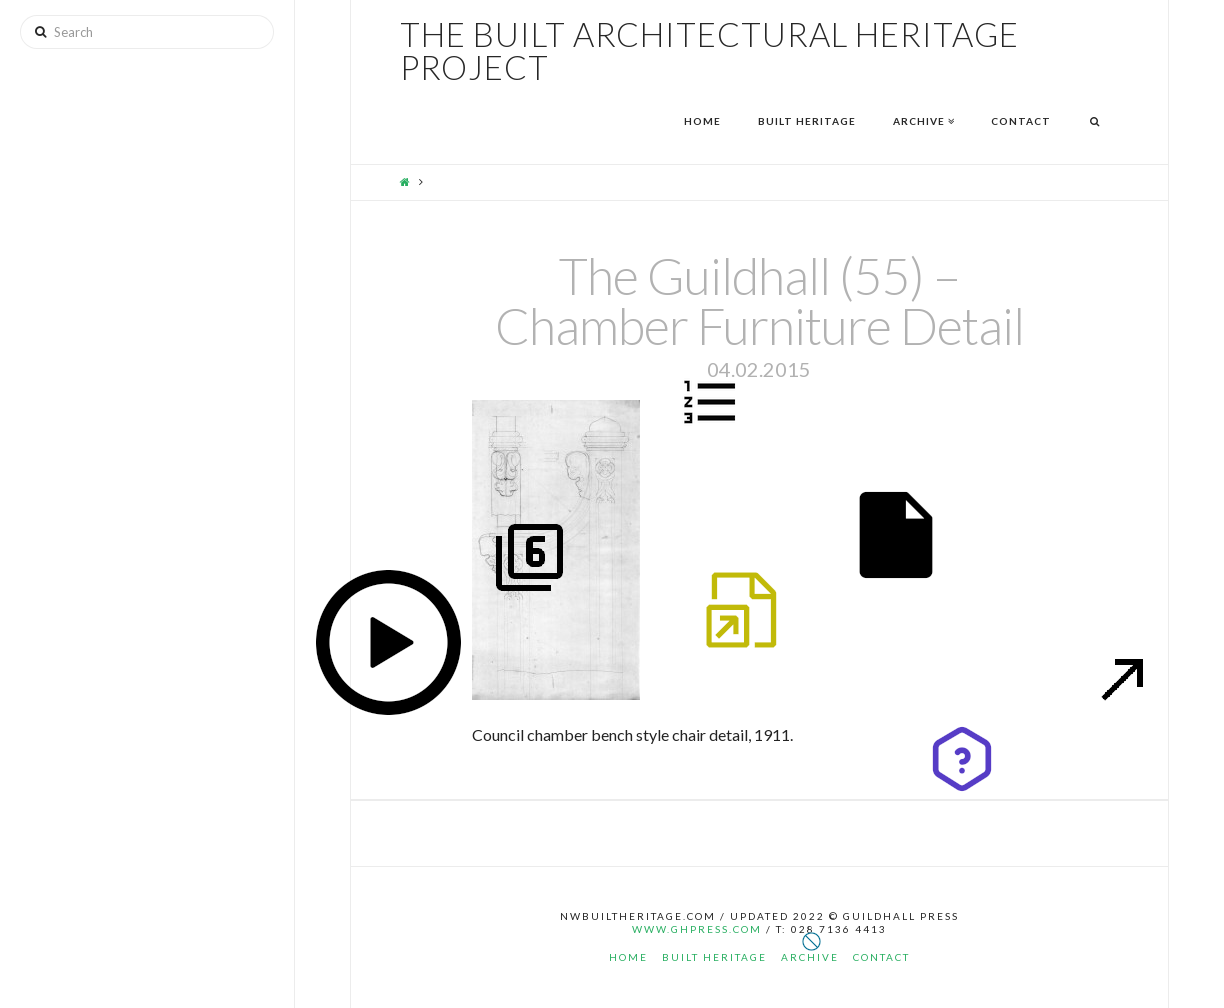 This screenshot has width=1224, height=1008. Describe the element at coordinates (744, 610) in the screenshot. I see `create a symbolic link to this file` at that location.